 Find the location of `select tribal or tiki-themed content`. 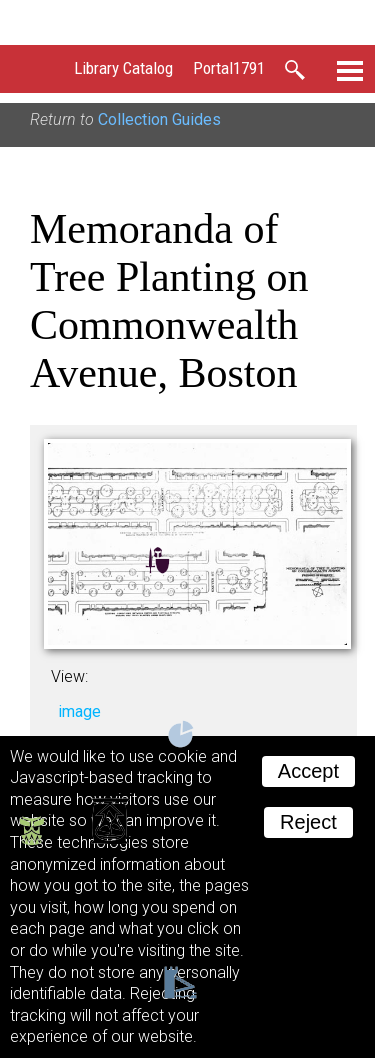

select tribal or tiki-themed content is located at coordinates (31, 830).